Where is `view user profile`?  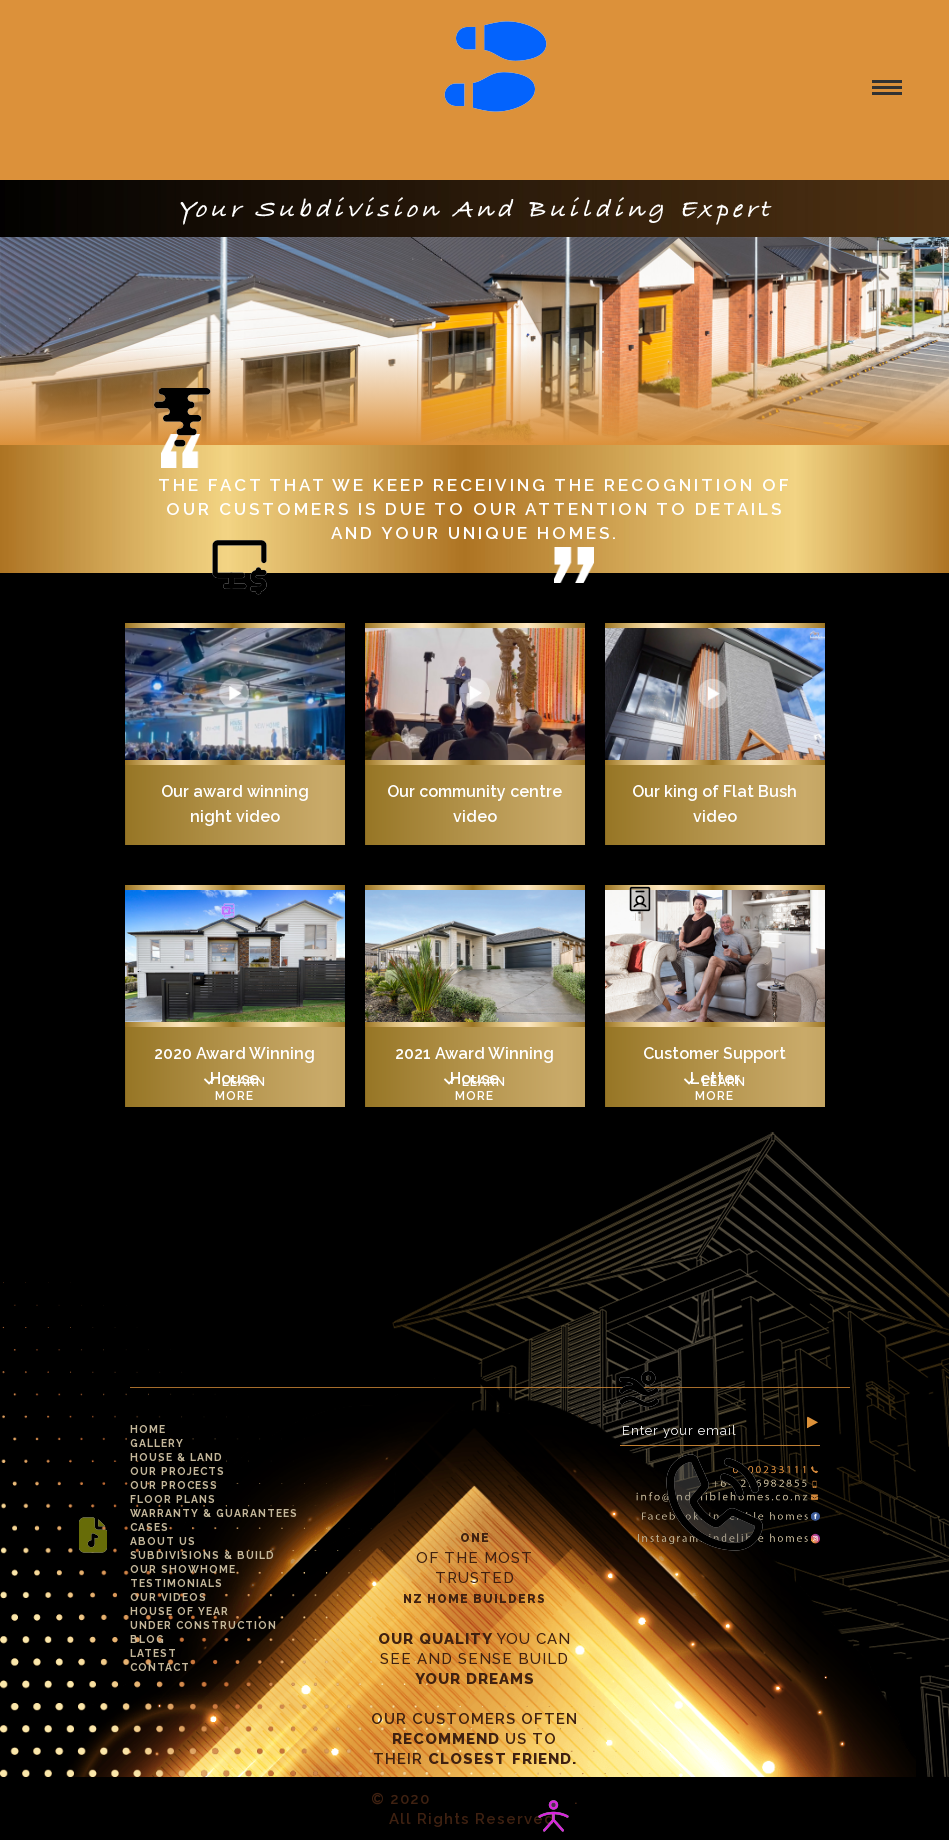 view user profile is located at coordinates (553, 1816).